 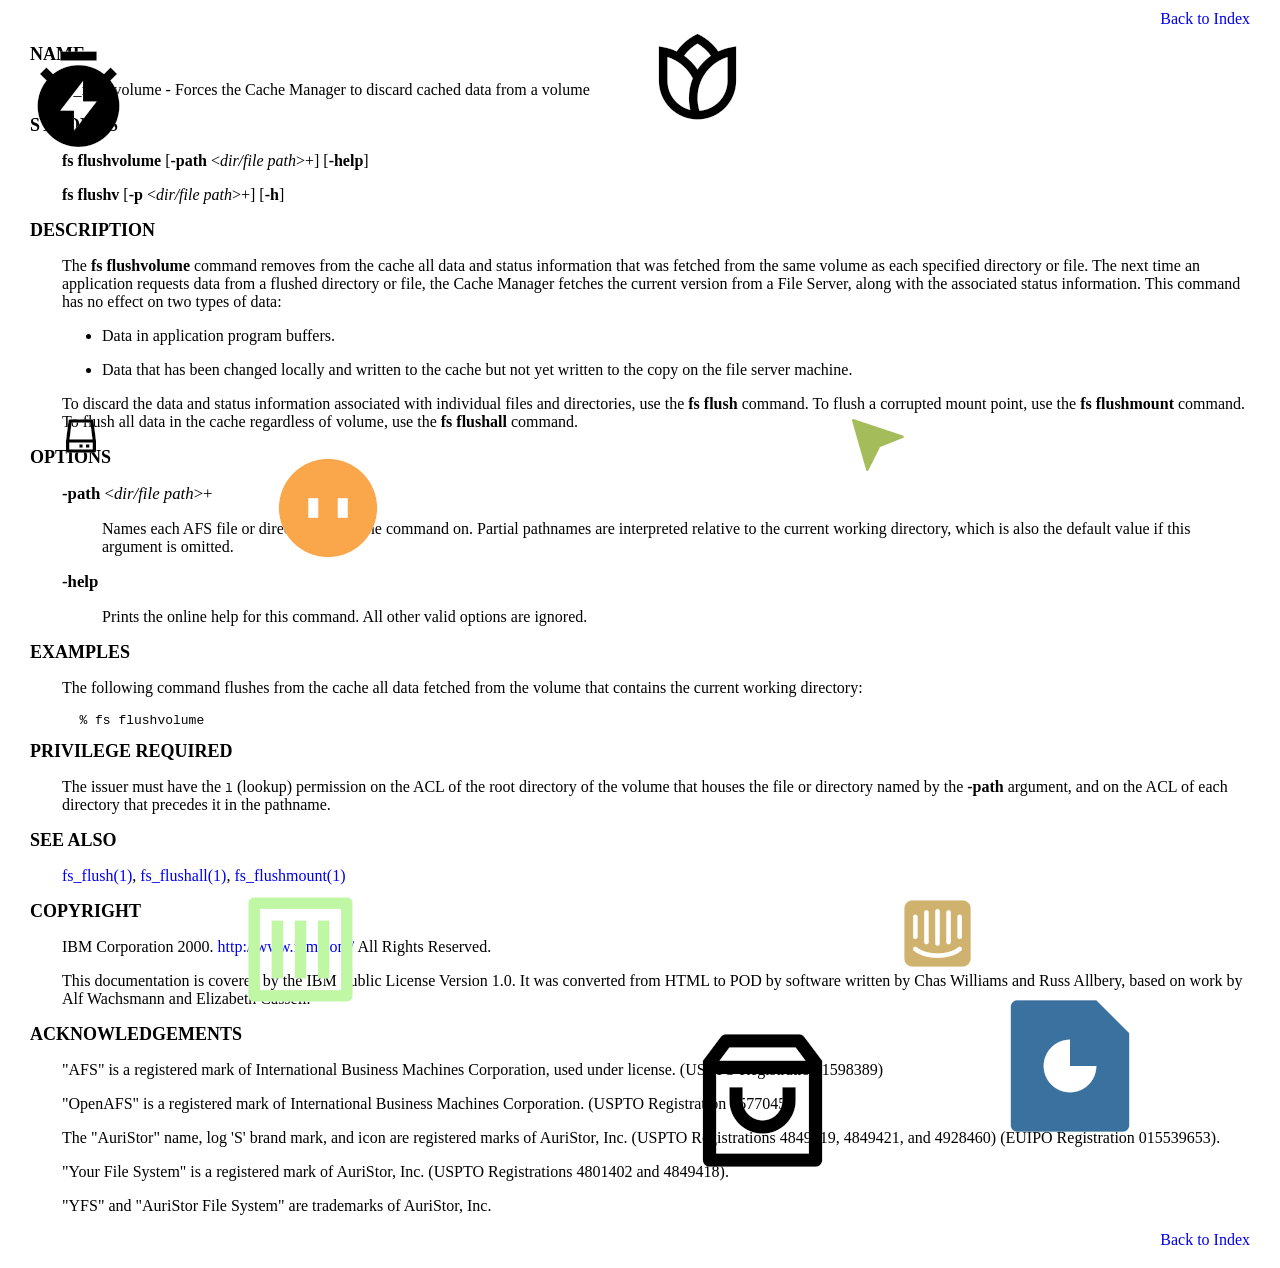 I want to click on access nature or garden-related features, so click(x=697, y=76).